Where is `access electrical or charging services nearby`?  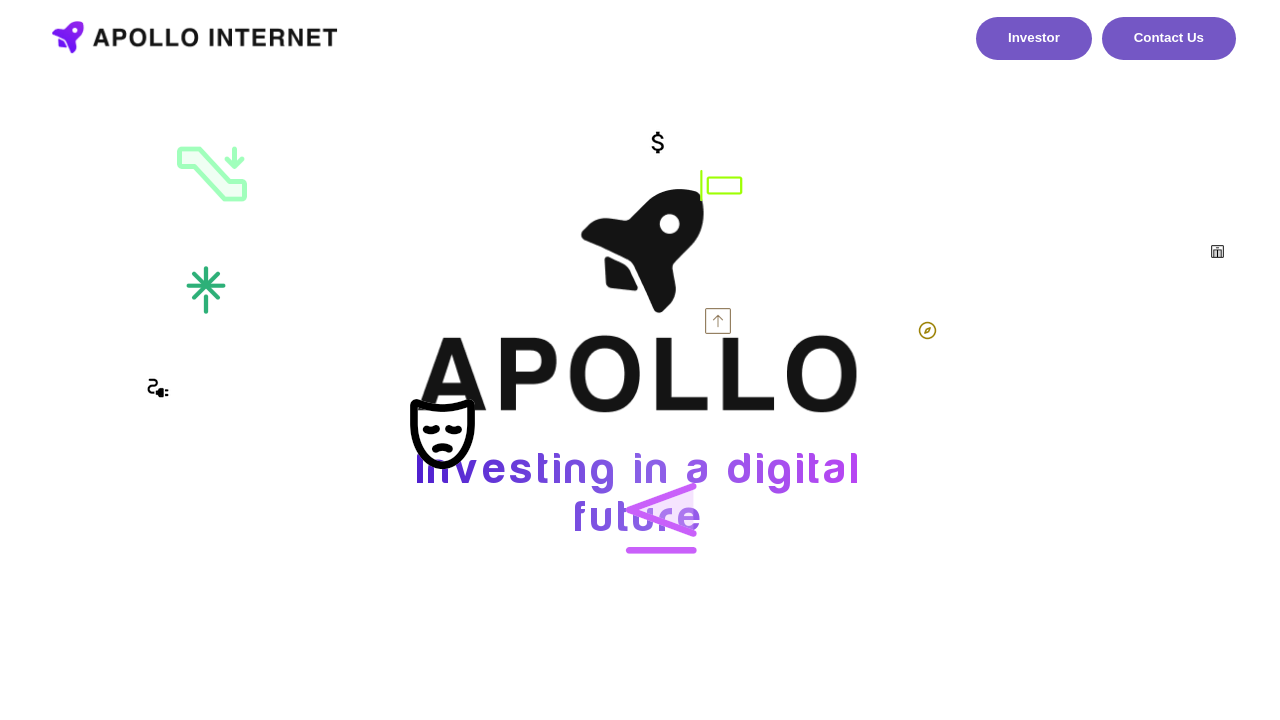
access electrical or charging services nearby is located at coordinates (158, 388).